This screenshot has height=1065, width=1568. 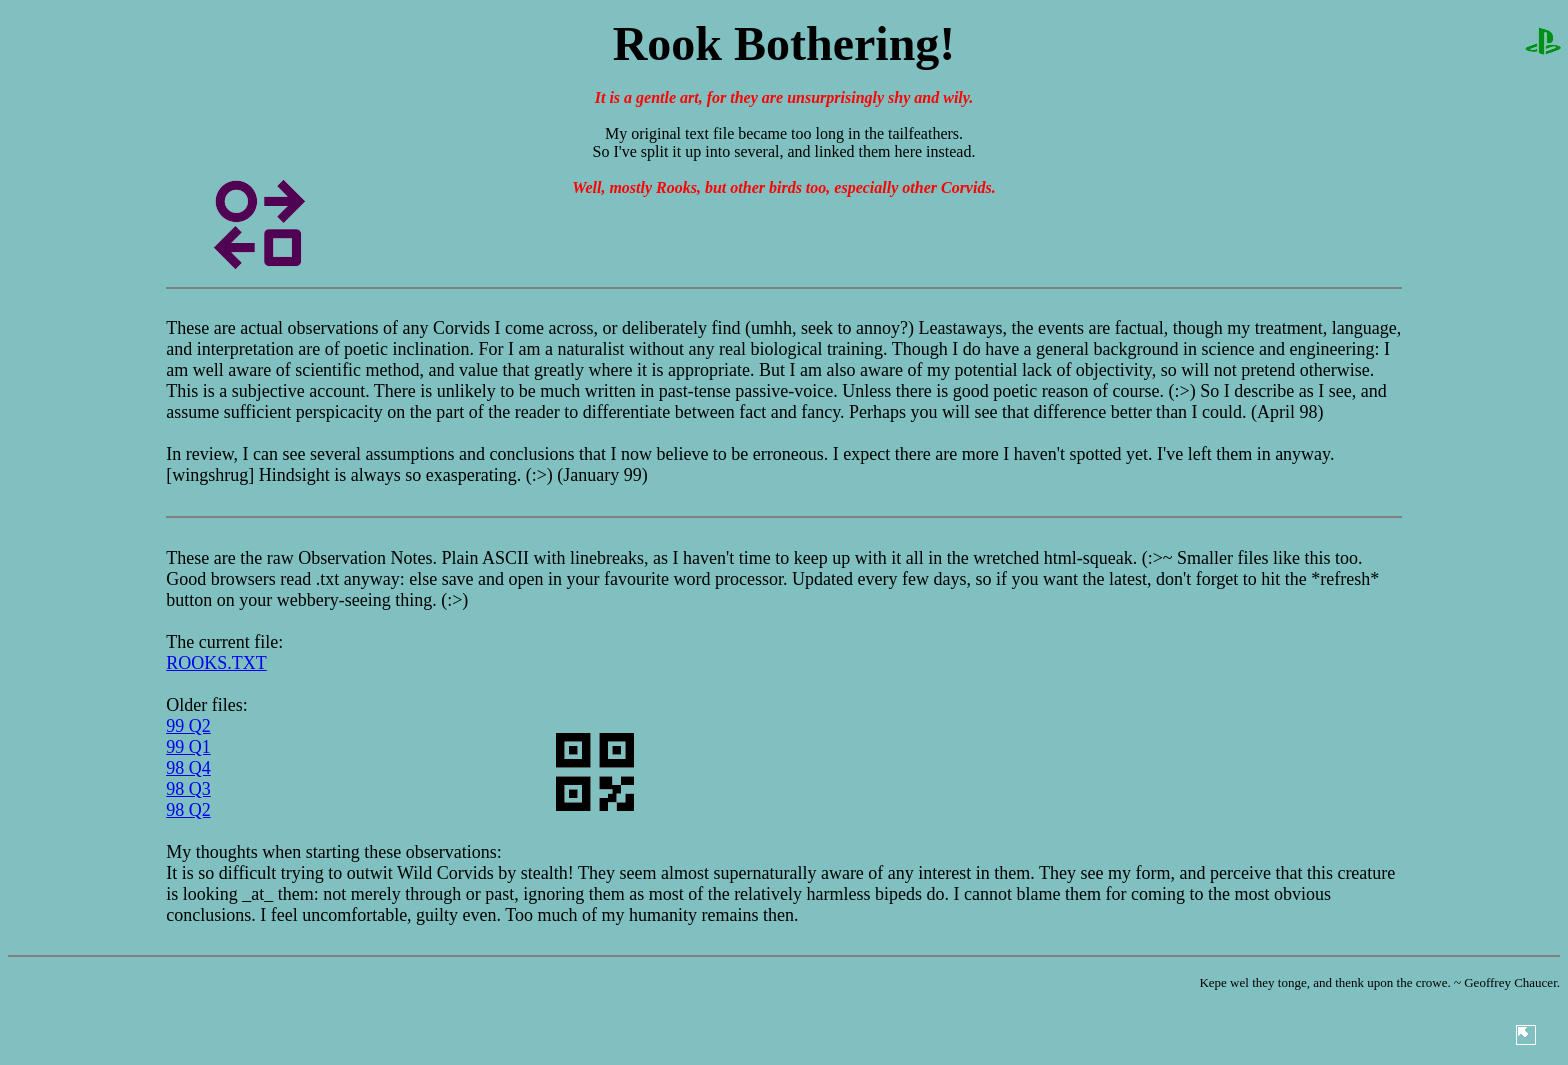 What do you see at coordinates (595, 772) in the screenshot?
I see `scan or generate a QR code` at bounding box center [595, 772].